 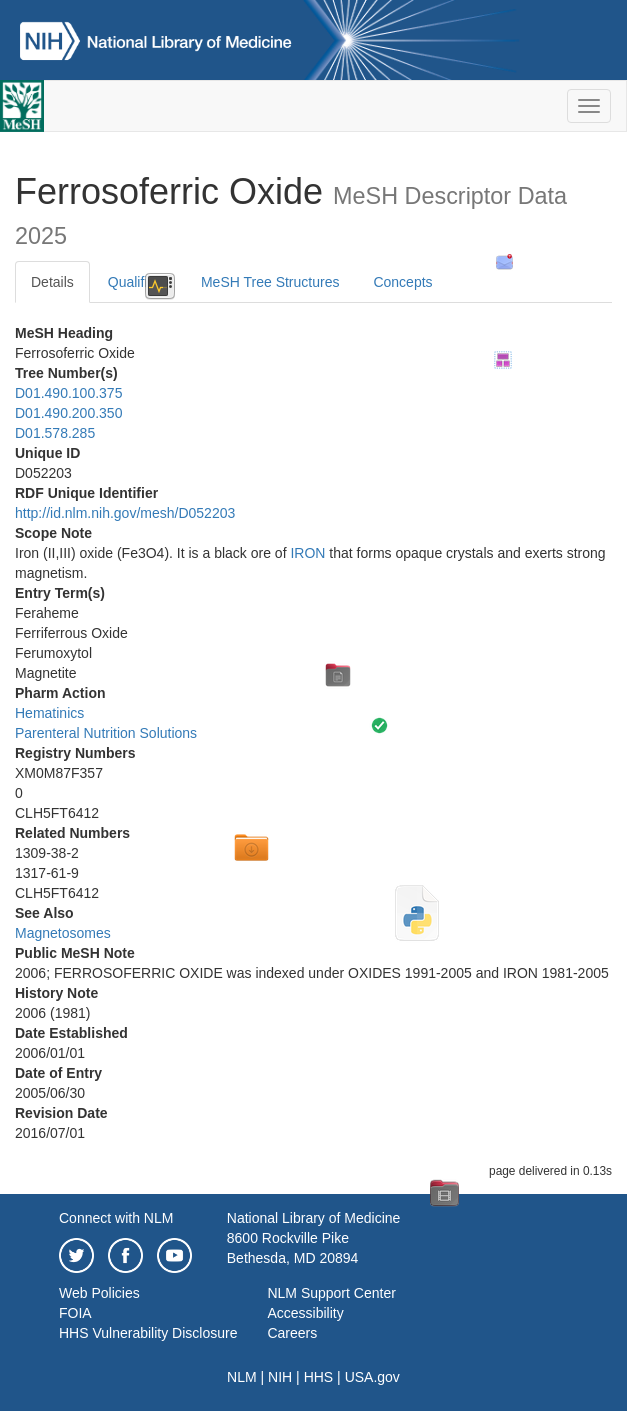 I want to click on open system monitor application, so click(x=160, y=286).